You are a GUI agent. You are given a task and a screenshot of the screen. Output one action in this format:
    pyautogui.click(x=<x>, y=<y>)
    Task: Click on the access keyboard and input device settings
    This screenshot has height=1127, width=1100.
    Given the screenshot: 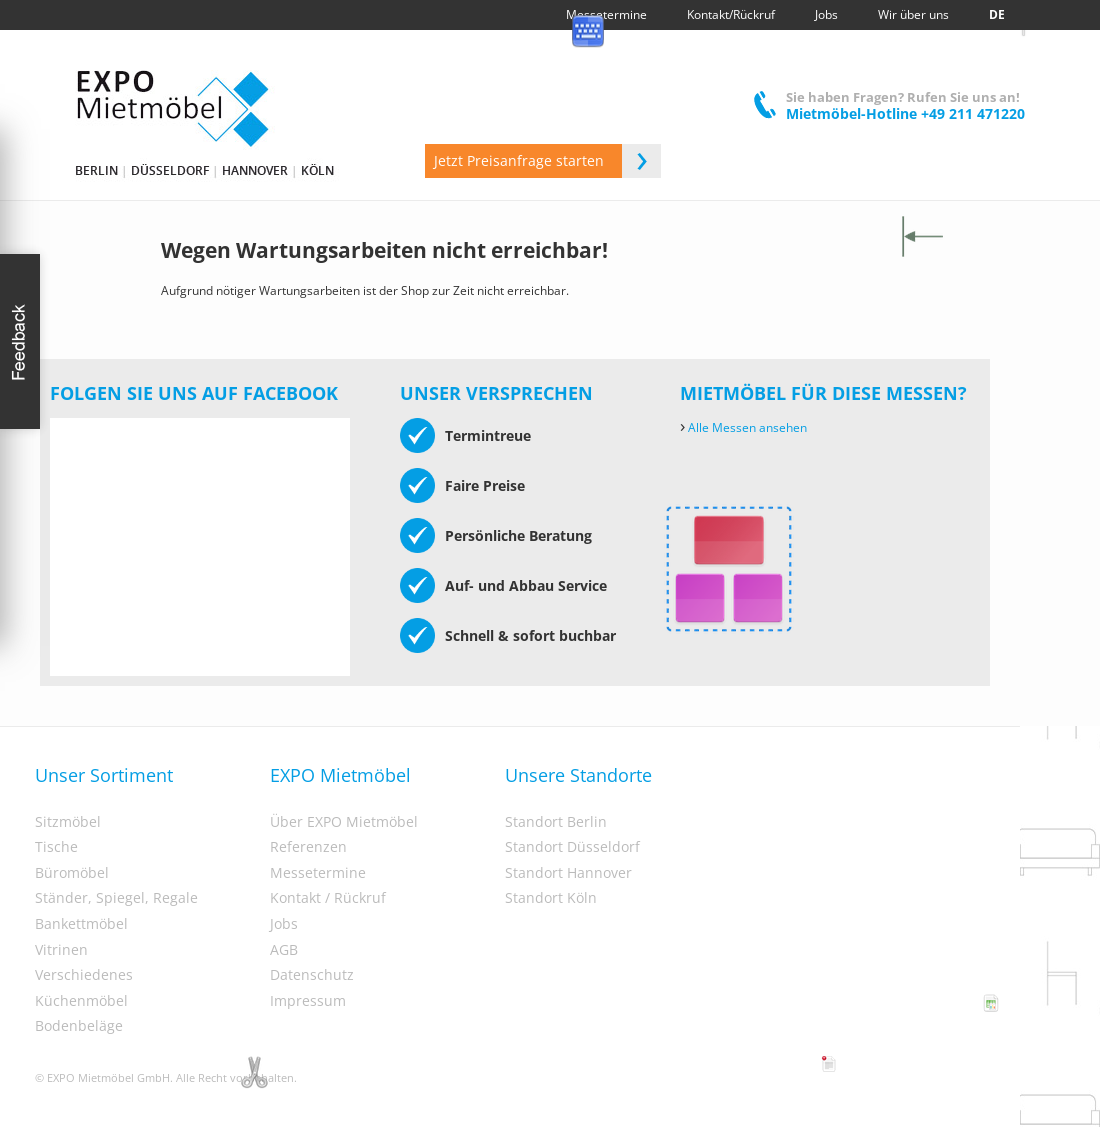 What is the action you would take?
    pyautogui.click(x=588, y=31)
    